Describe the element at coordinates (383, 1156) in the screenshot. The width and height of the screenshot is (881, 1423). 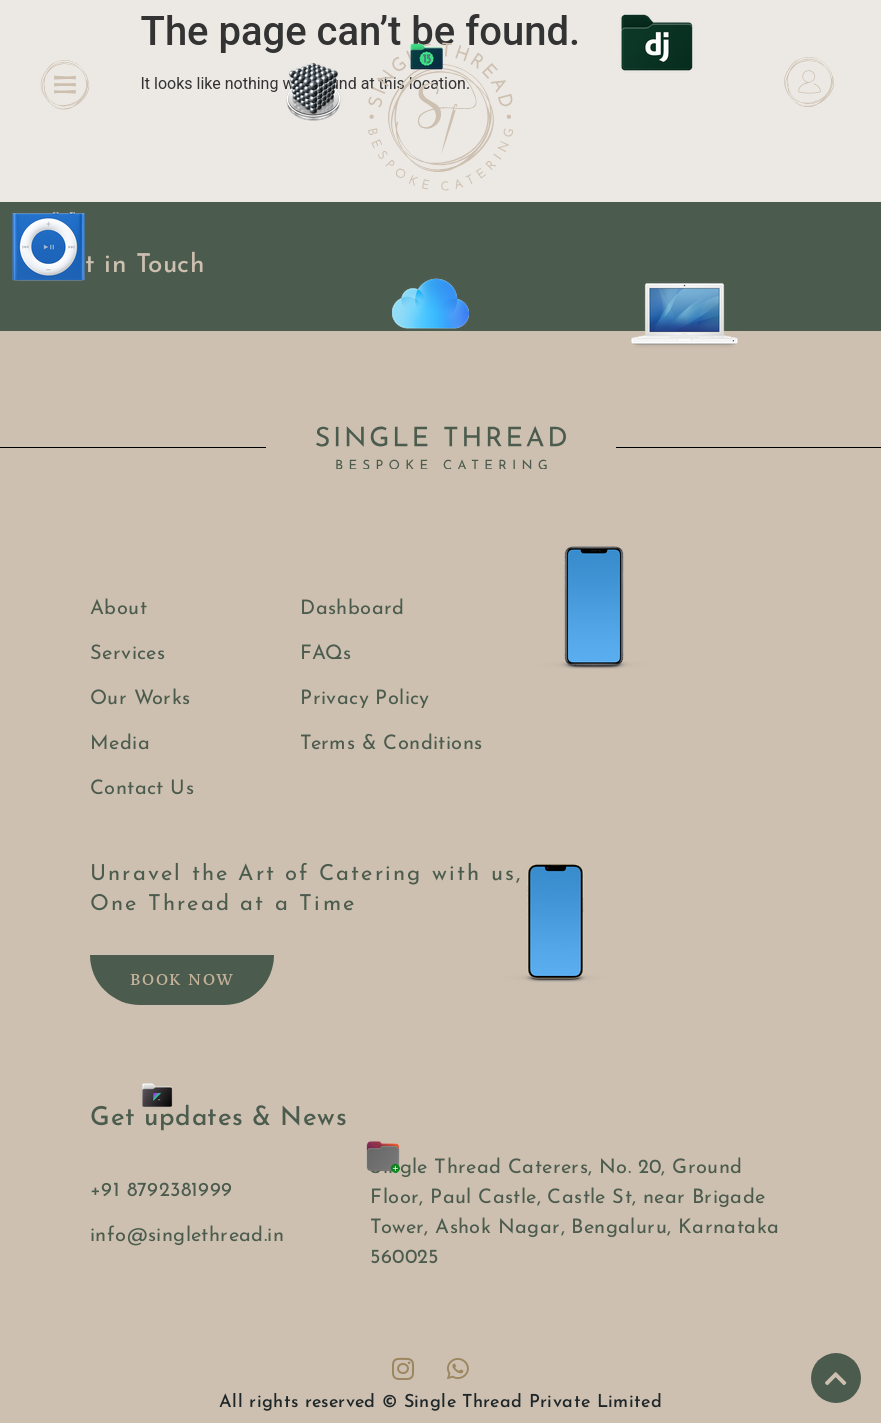
I see `create a new folder` at that location.